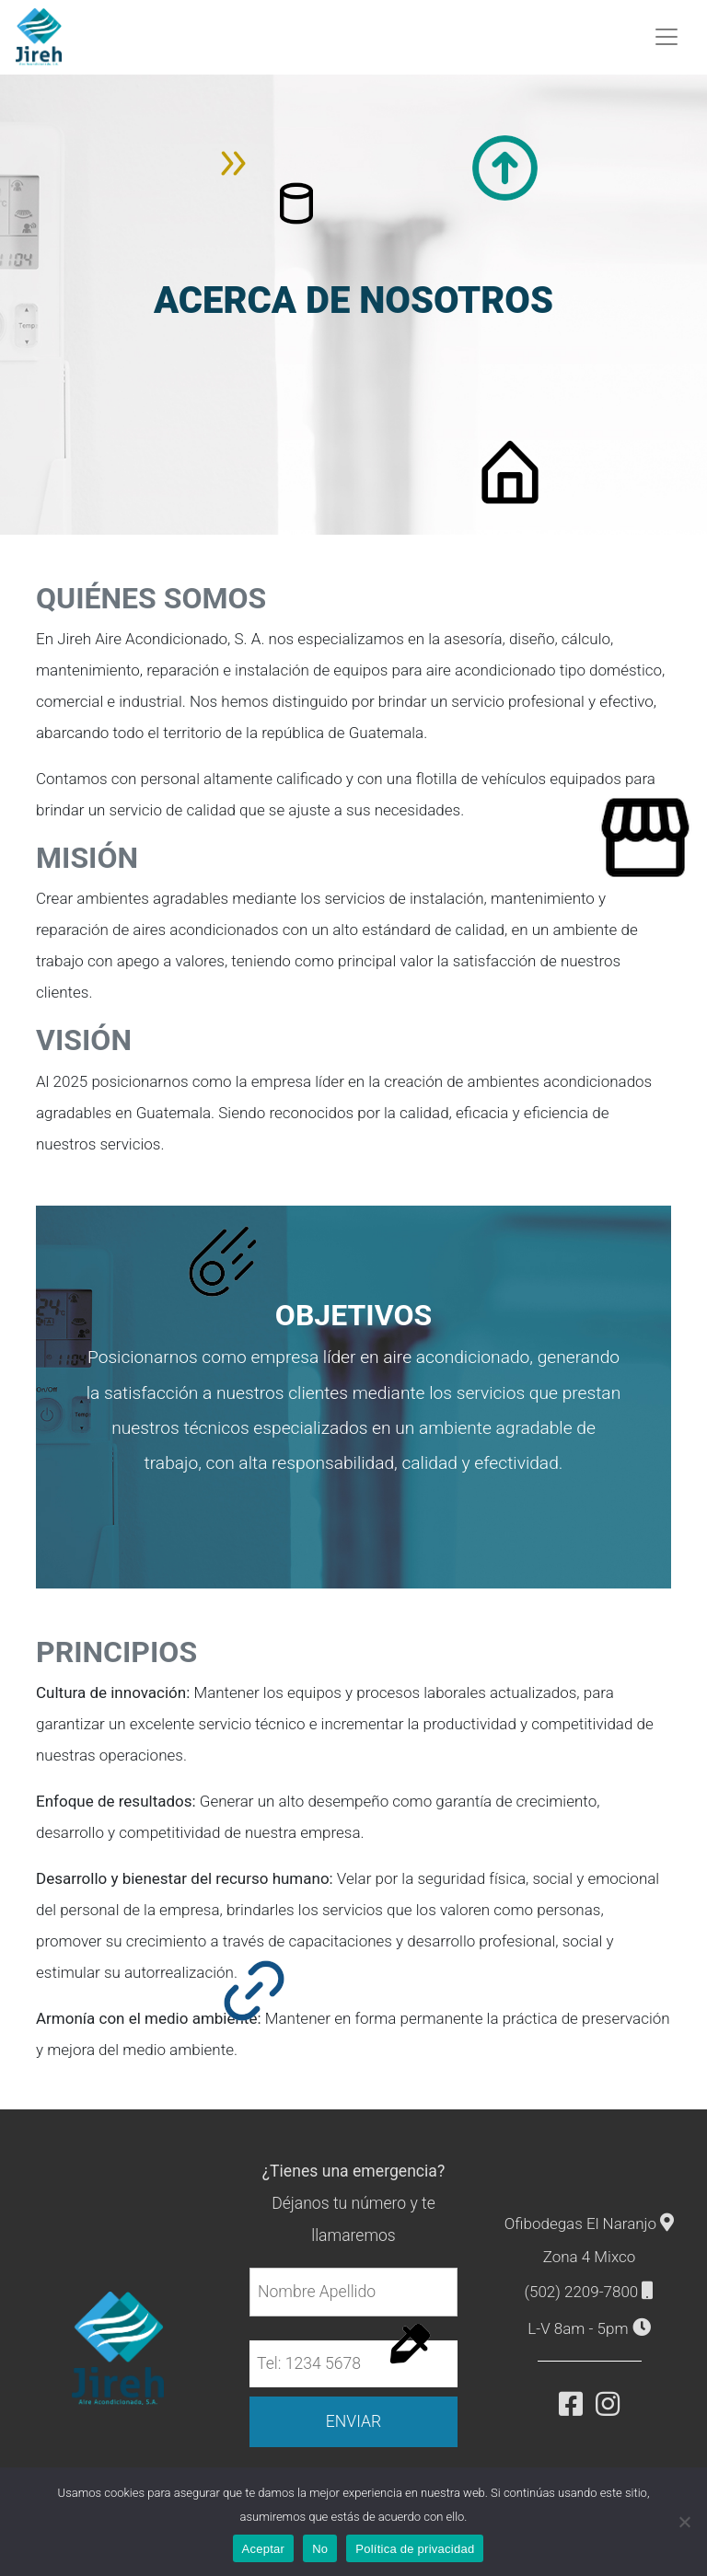 This screenshot has width=707, height=2576. What do you see at coordinates (296, 203) in the screenshot?
I see `access database or storage` at bounding box center [296, 203].